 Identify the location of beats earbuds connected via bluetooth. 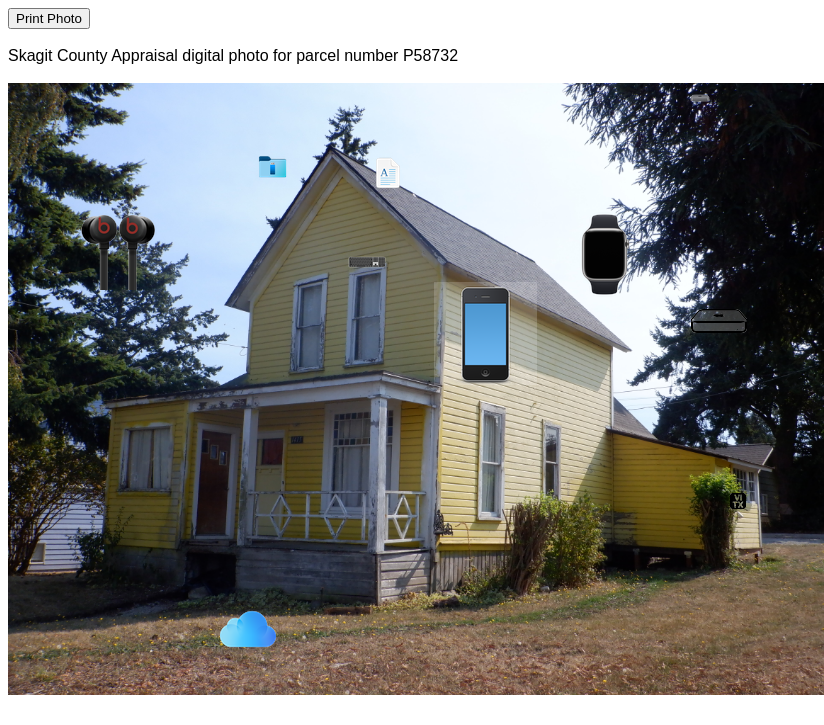
(118, 248).